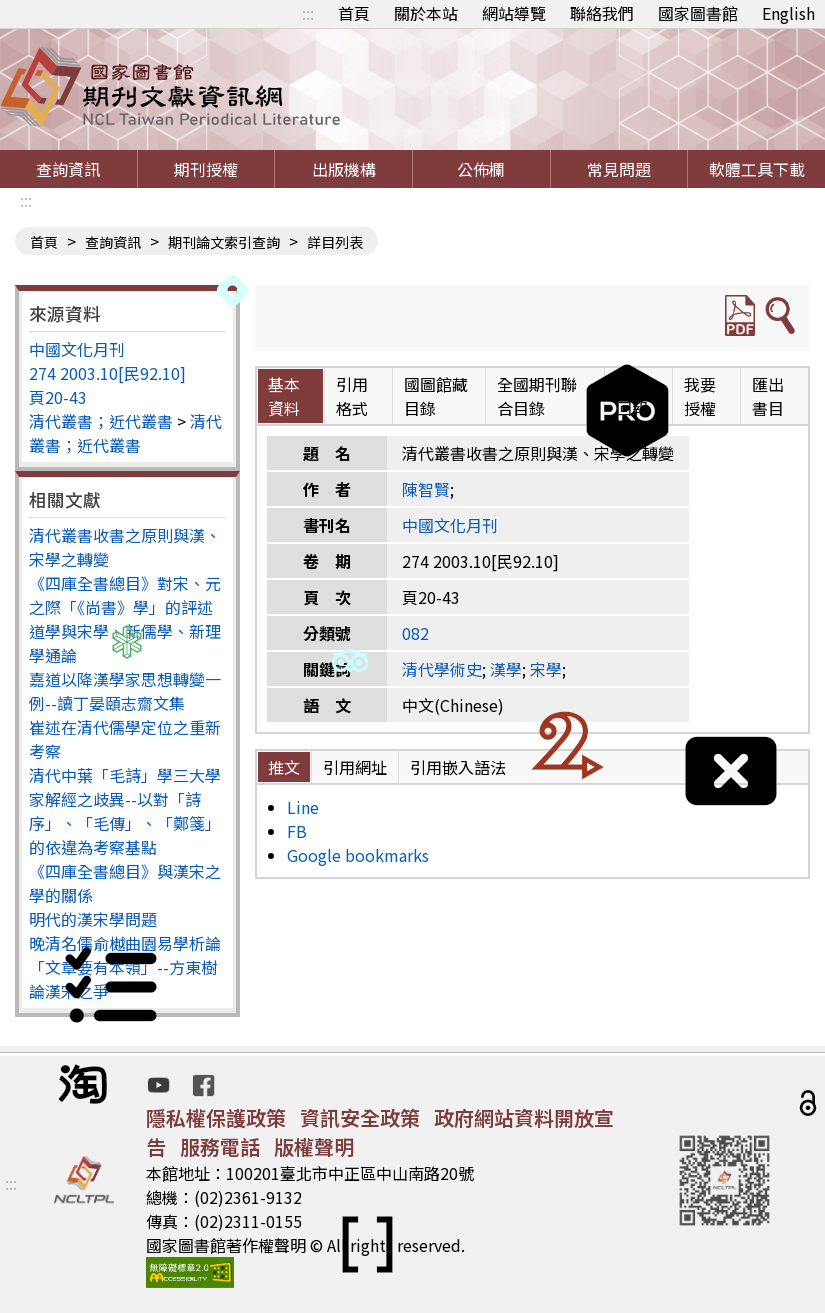 This screenshot has height=1313, width=825. Describe the element at coordinates (82, 1084) in the screenshot. I see `open Taobao app` at that location.